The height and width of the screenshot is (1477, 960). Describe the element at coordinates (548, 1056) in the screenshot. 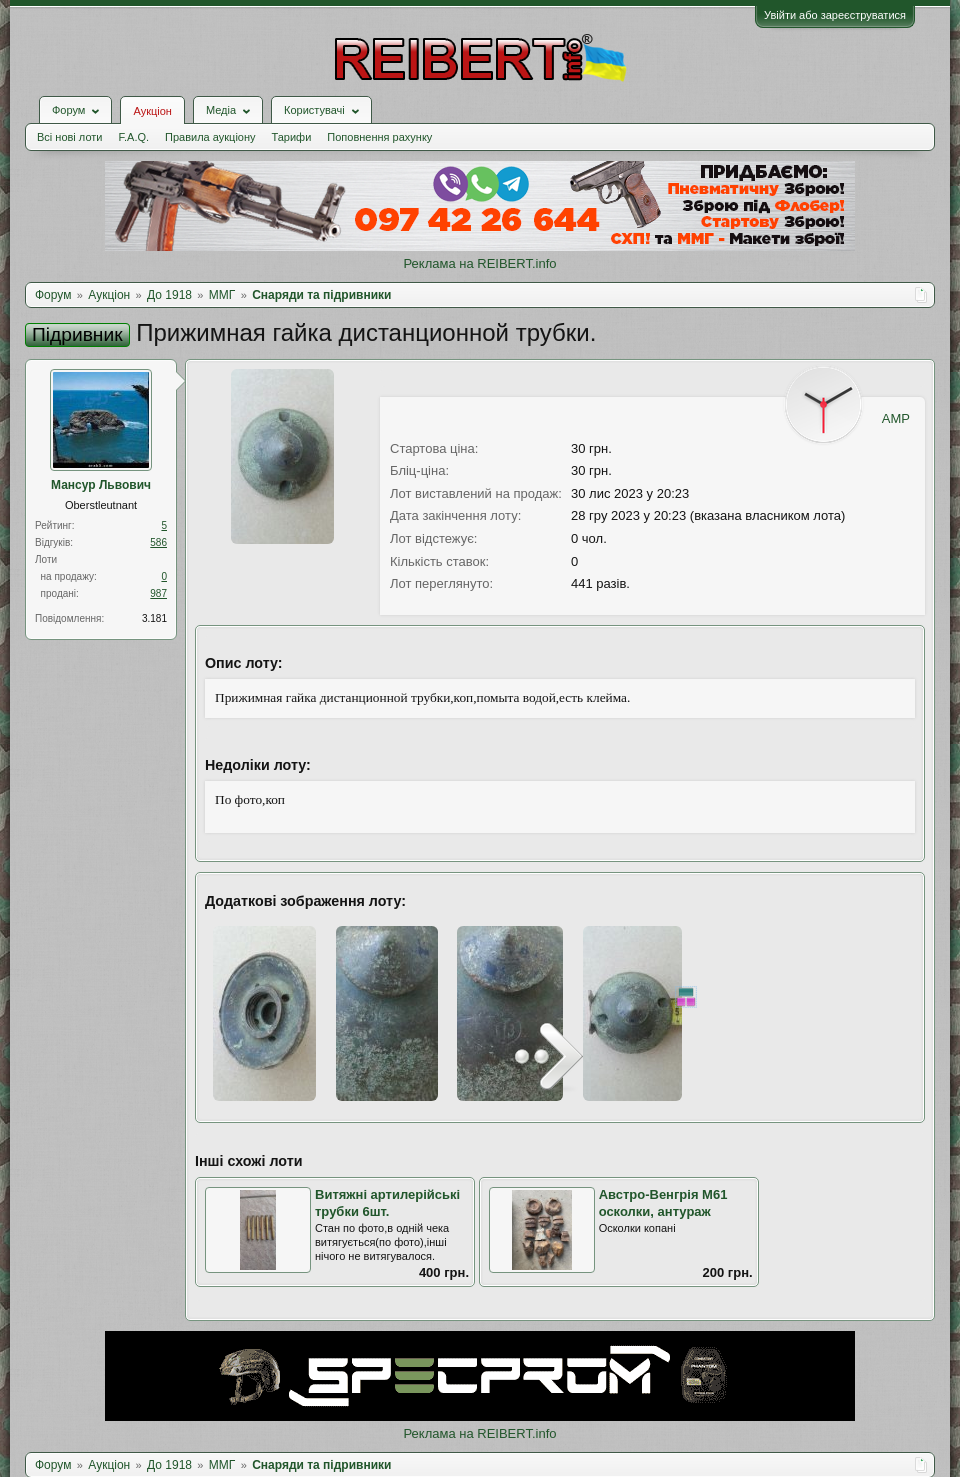

I see `go back to the previous screen or page` at that location.